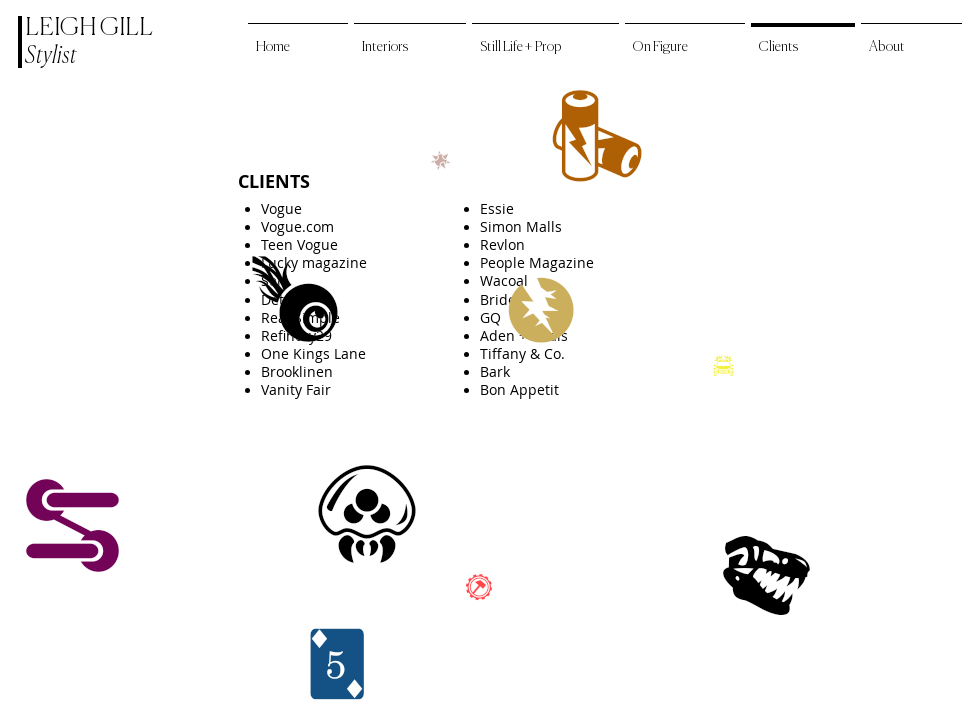 This screenshot has height=720, width=980. What do you see at coordinates (294, 299) in the screenshot?
I see `indicates a status effect like curse or blindness in a game` at bounding box center [294, 299].